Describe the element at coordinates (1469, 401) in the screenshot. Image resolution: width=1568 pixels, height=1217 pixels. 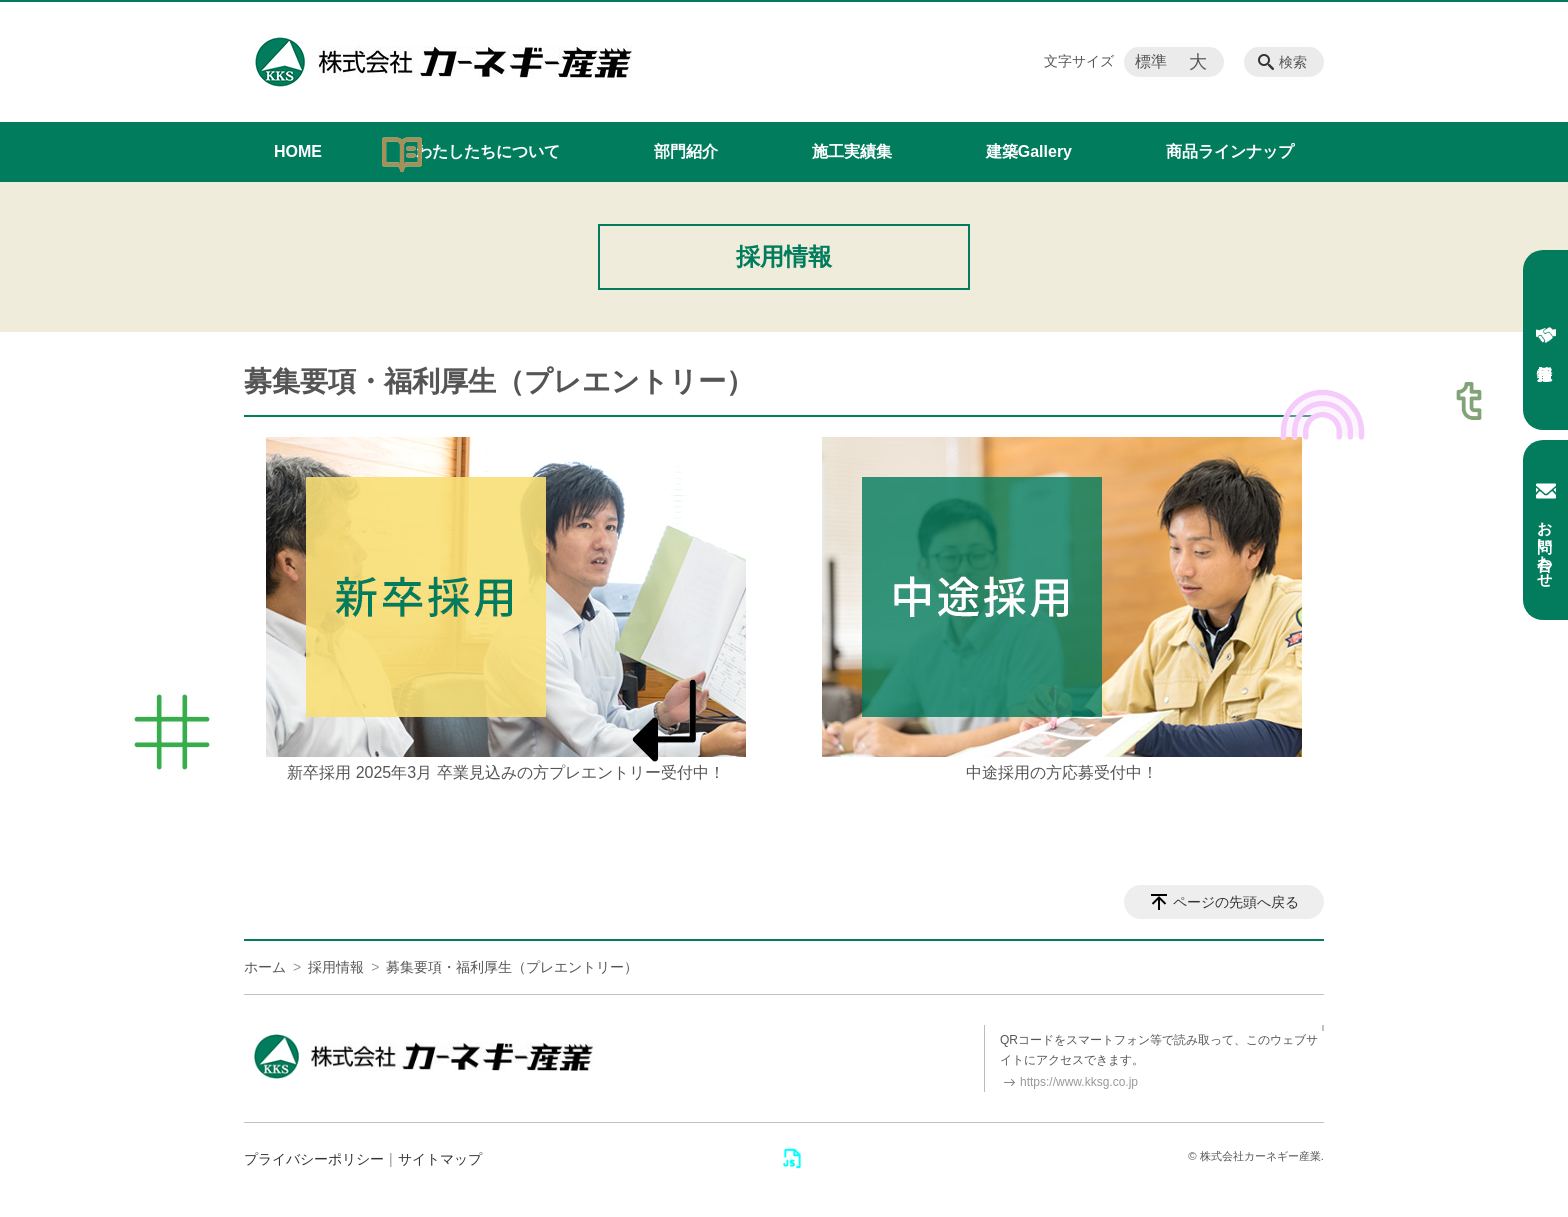
I see `open tumblr app` at that location.